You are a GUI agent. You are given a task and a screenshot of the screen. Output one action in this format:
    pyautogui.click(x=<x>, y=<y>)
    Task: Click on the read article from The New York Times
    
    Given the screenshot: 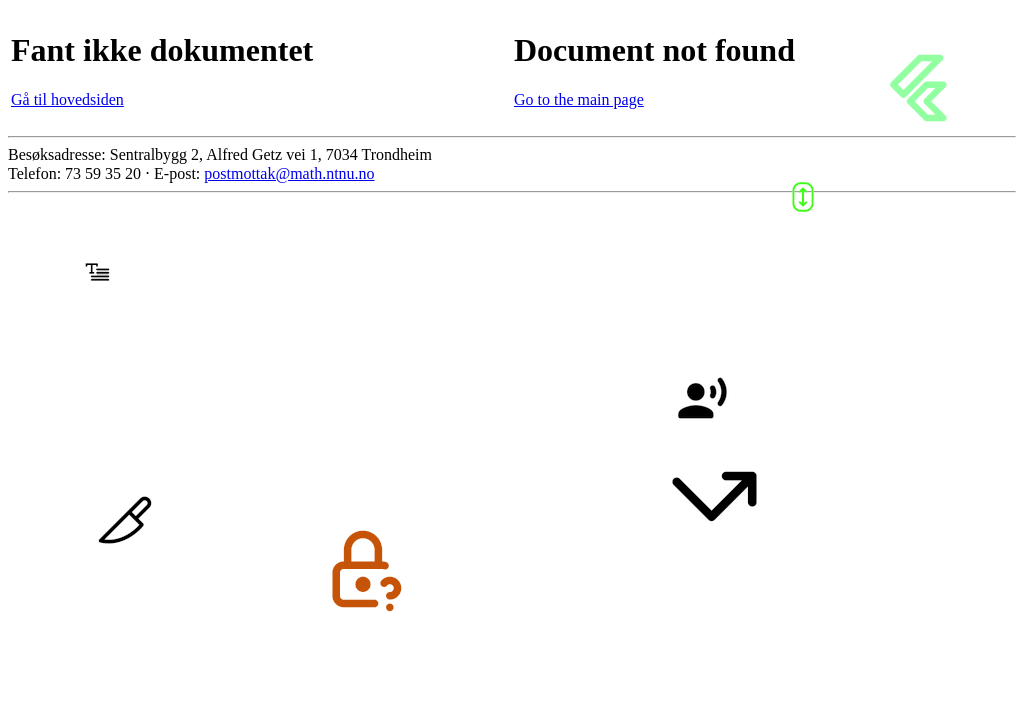 What is the action you would take?
    pyautogui.click(x=97, y=272)
    